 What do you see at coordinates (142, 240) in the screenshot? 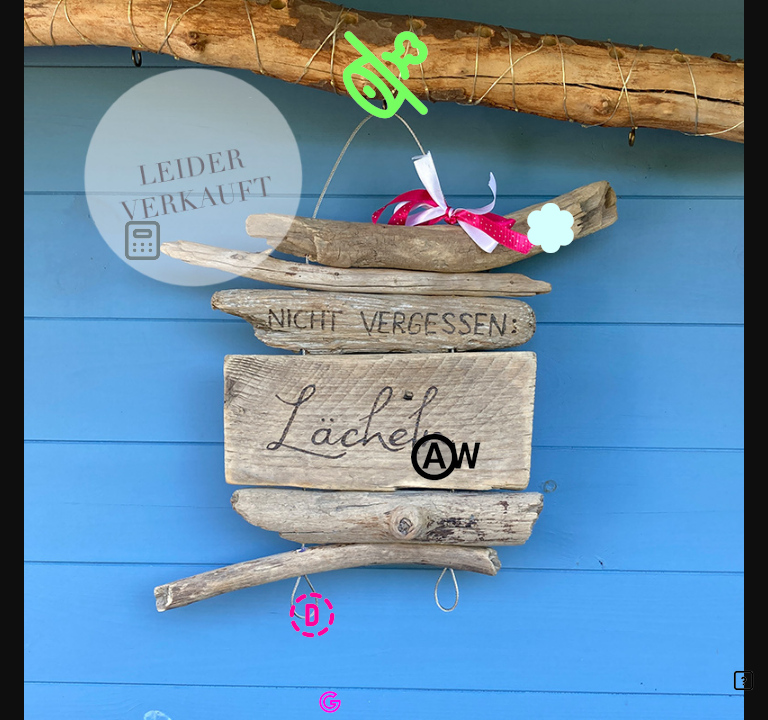
I see `open the calculator app` at bounding box center [142, 240].